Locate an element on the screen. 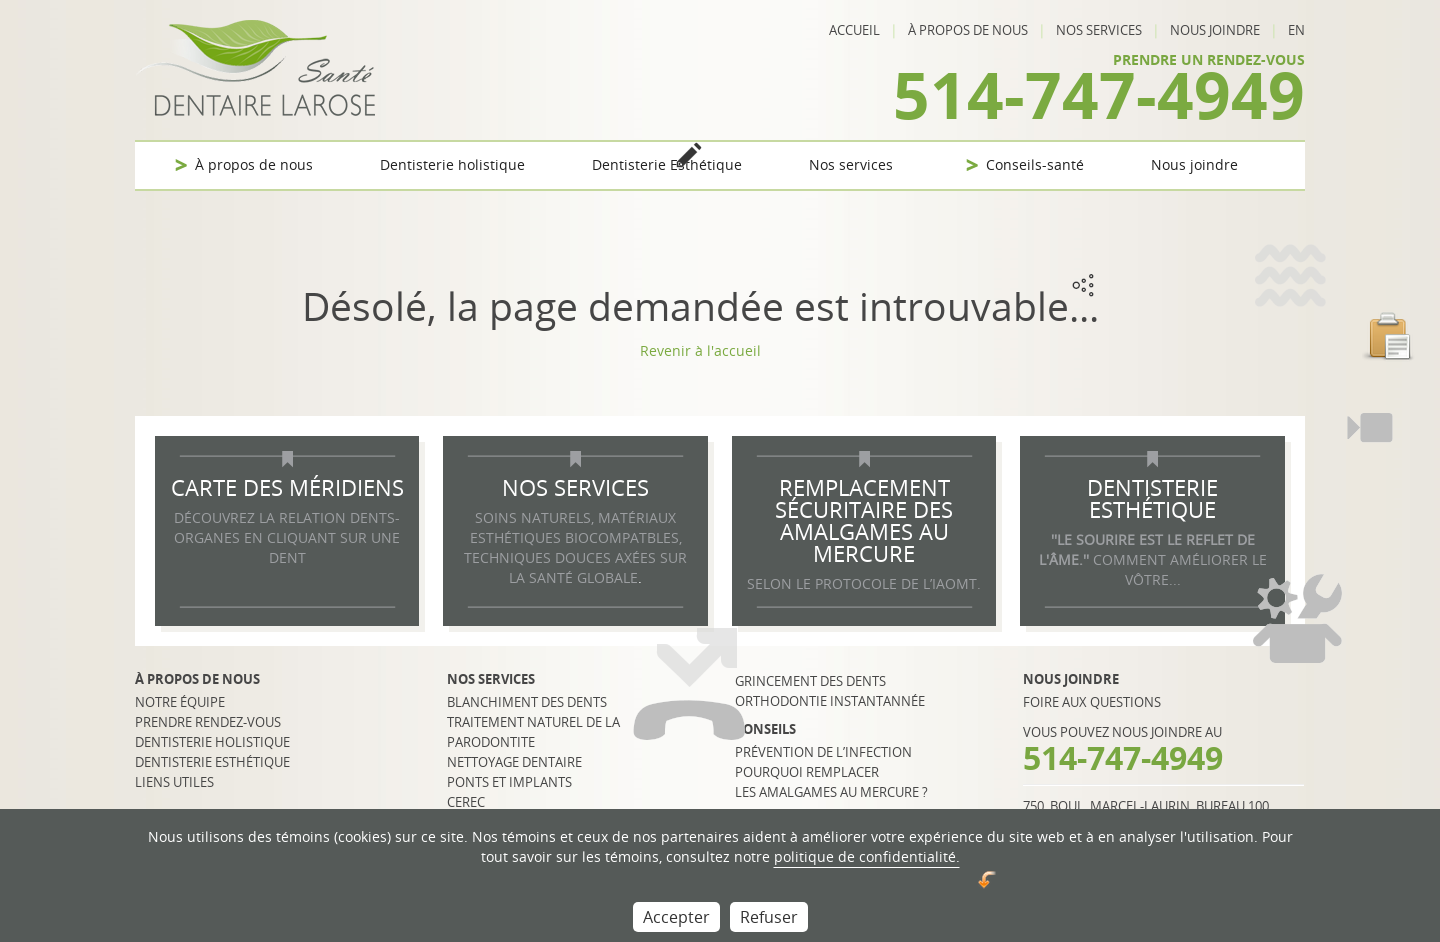  paste copied content from clipboard is located at coordinates (1389, 337).